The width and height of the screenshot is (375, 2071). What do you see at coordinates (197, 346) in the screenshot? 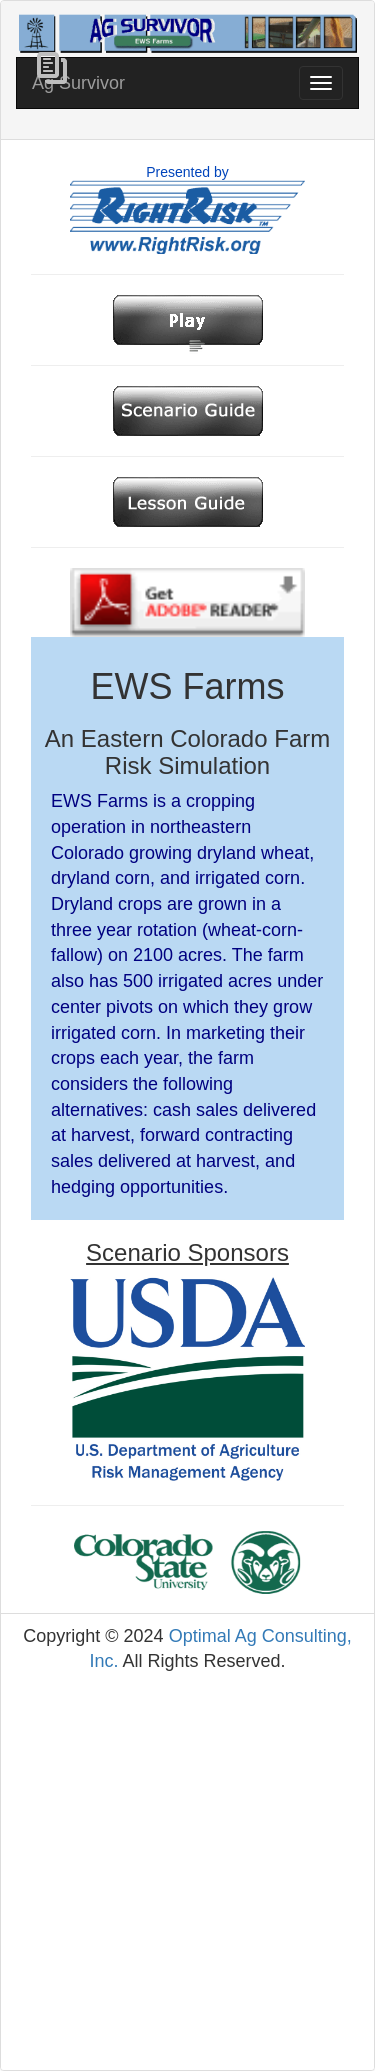
I see `align text to the left margin` at bounding box center [197, 346].